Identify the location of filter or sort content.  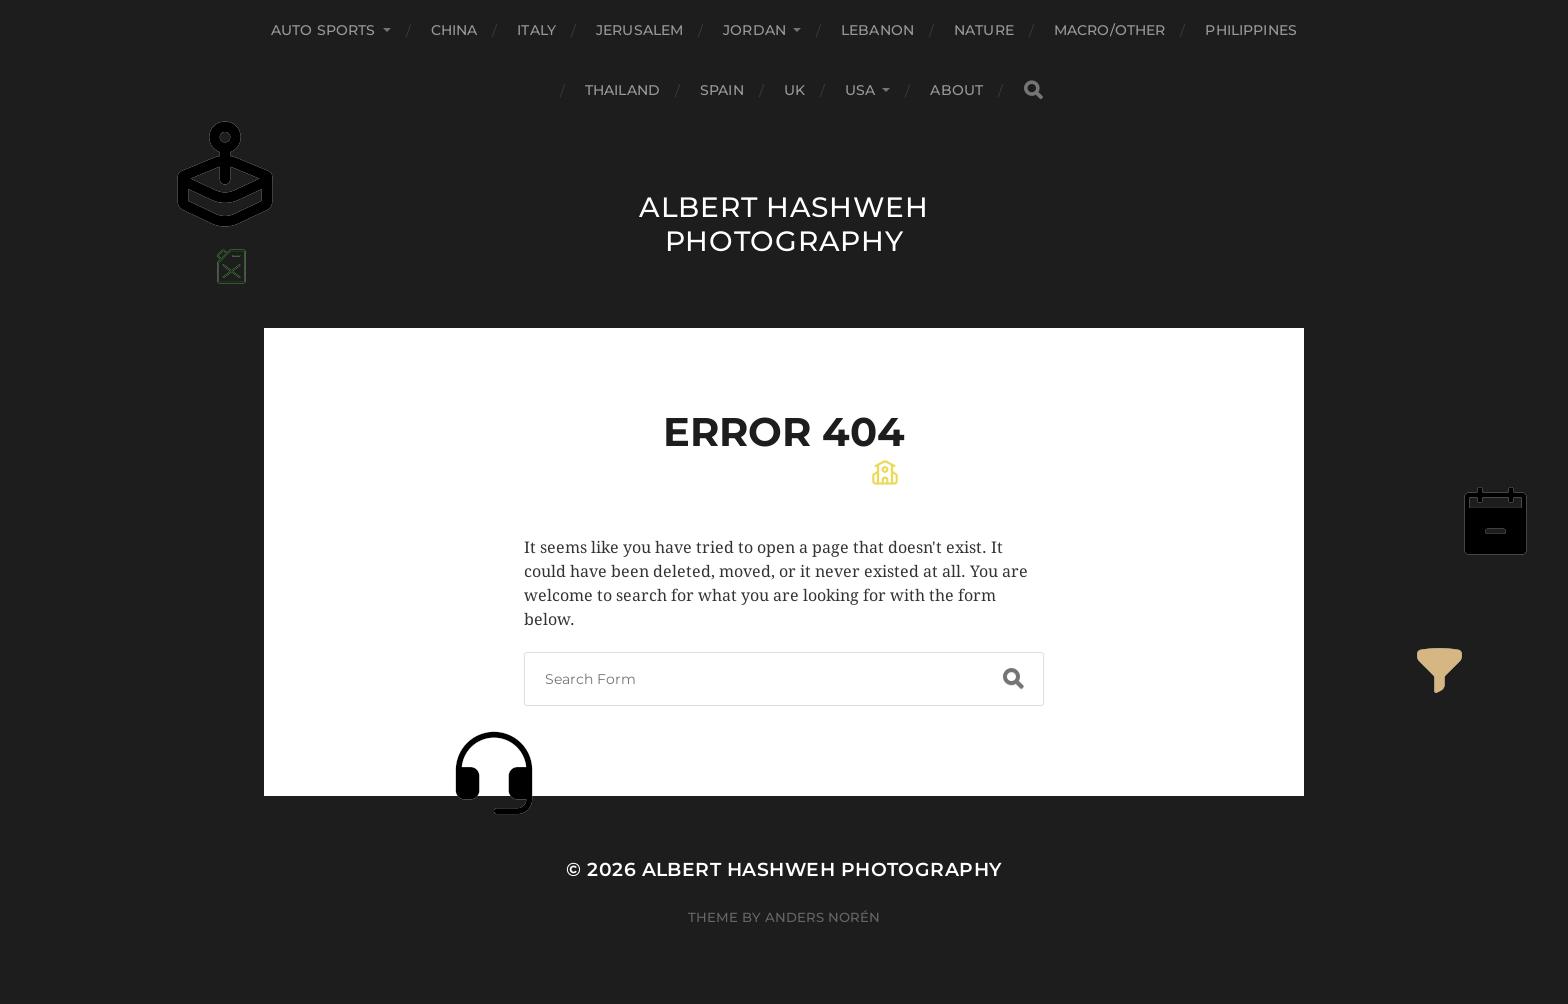
(1439, 670).